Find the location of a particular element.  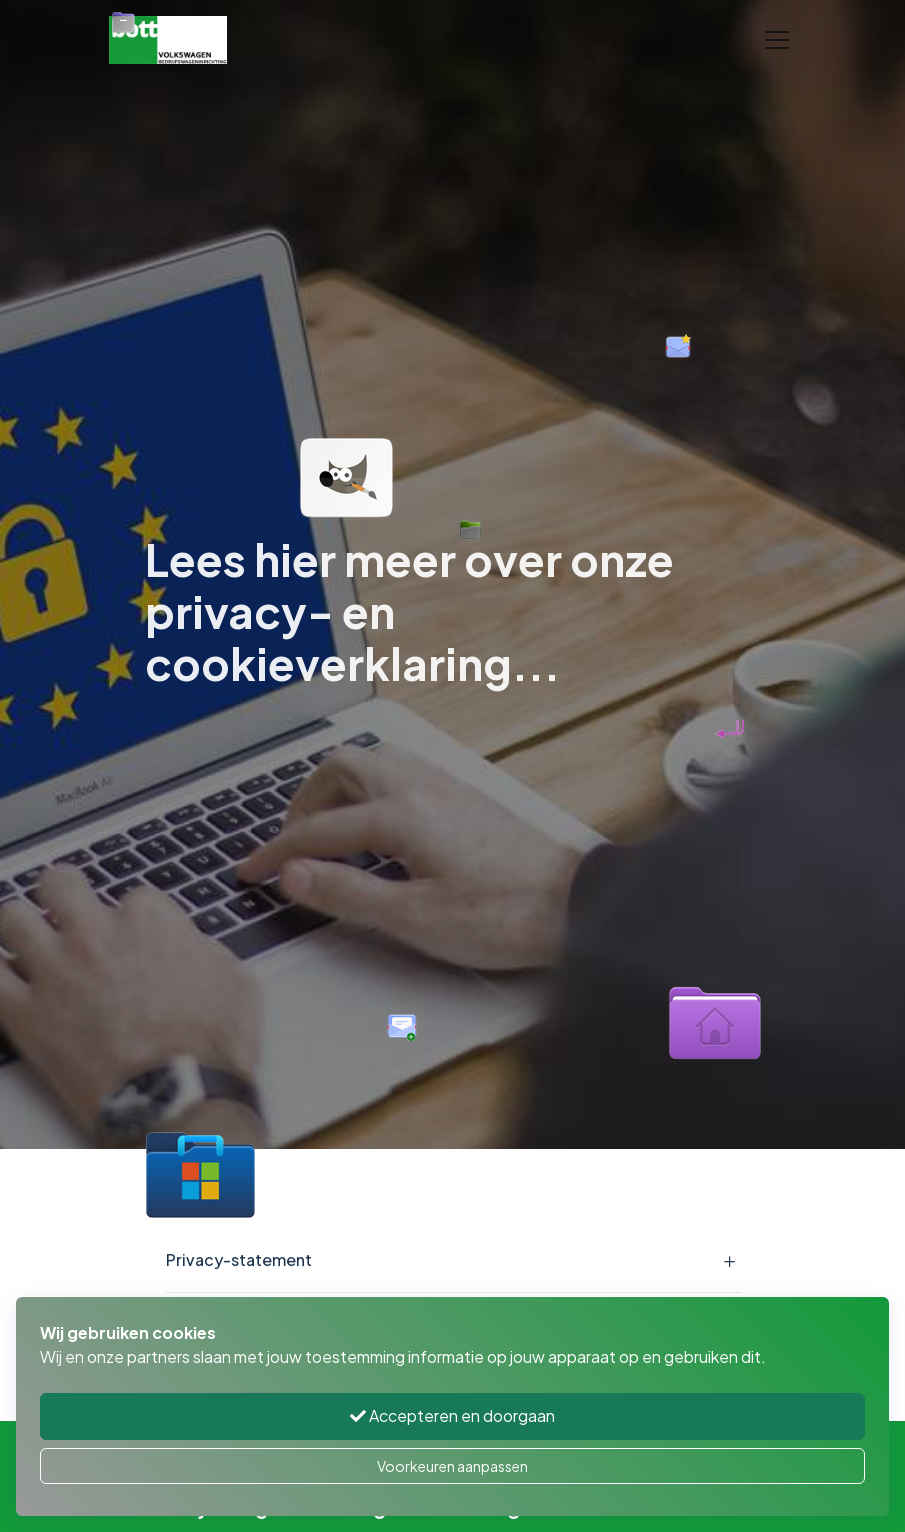

reply to all recipients of an email is located at coordinates (729, 727).